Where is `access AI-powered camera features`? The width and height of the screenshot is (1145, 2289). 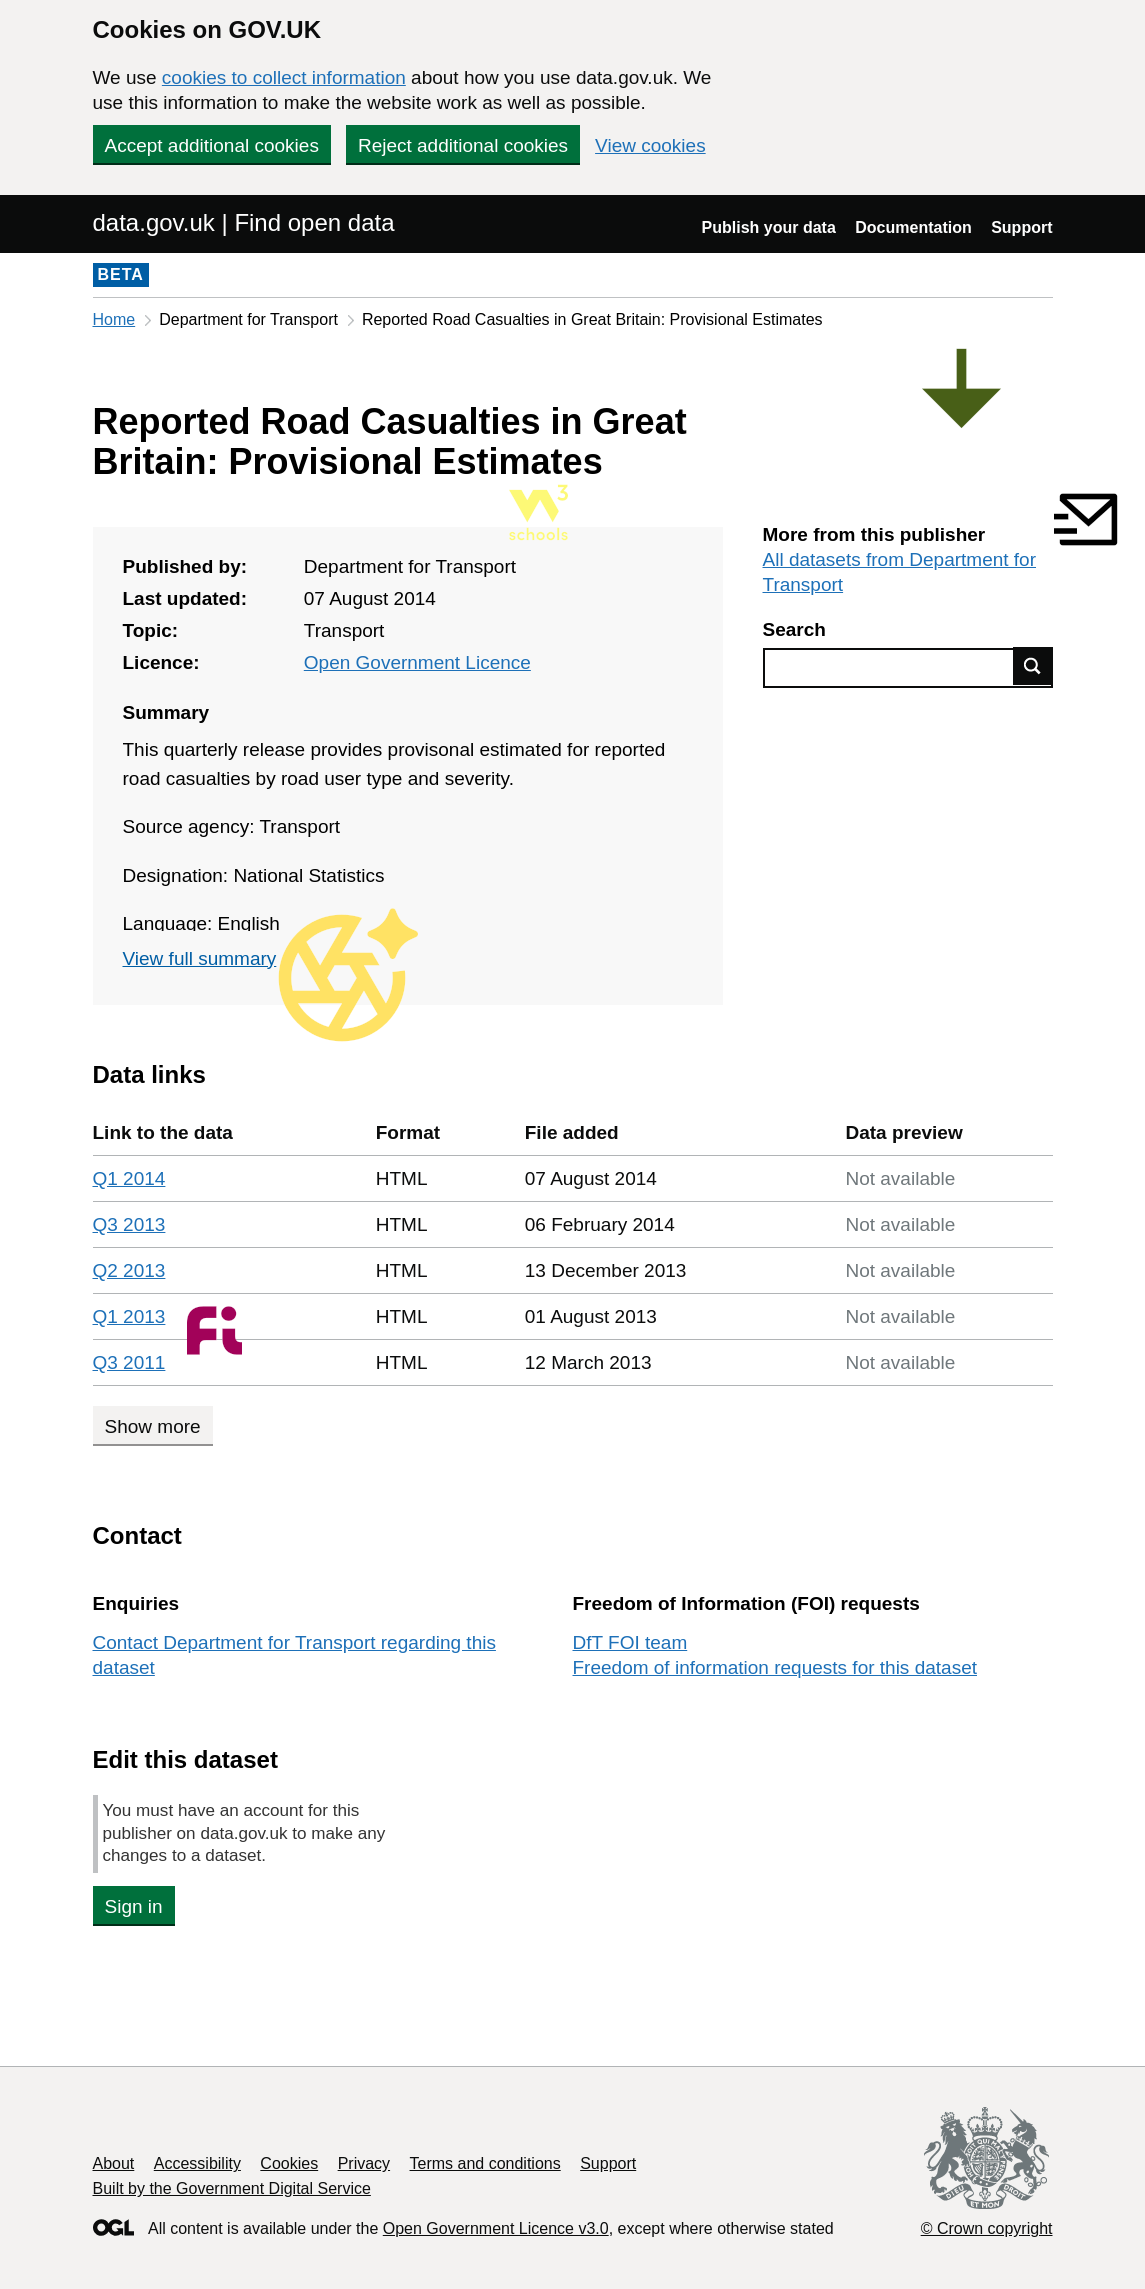
access AI-powered camera features is located at coordinates (342, 978).